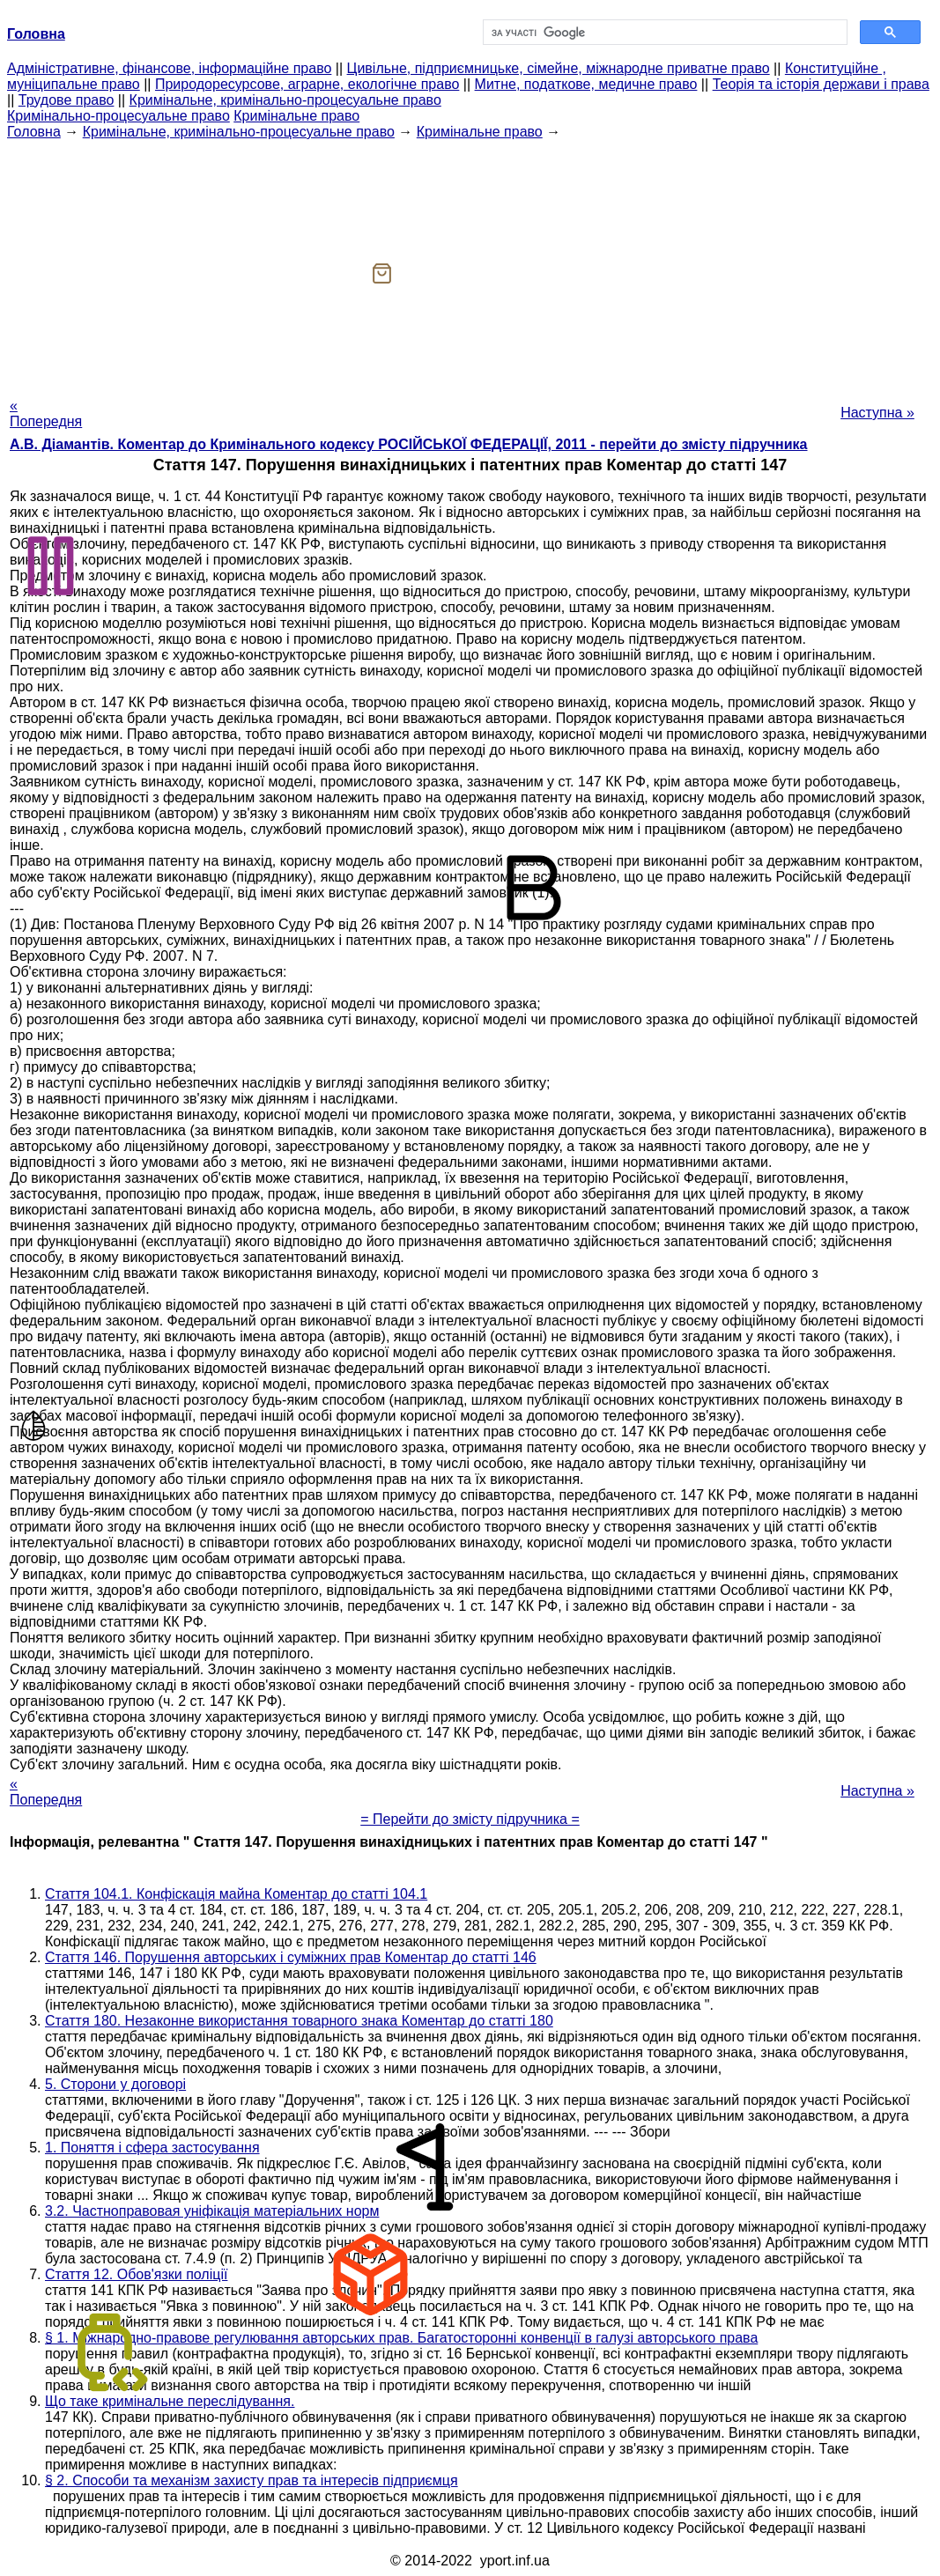 The image size is (940, 2576). I want to click on adjust opacity or transparency settings, so click(33, 1427).